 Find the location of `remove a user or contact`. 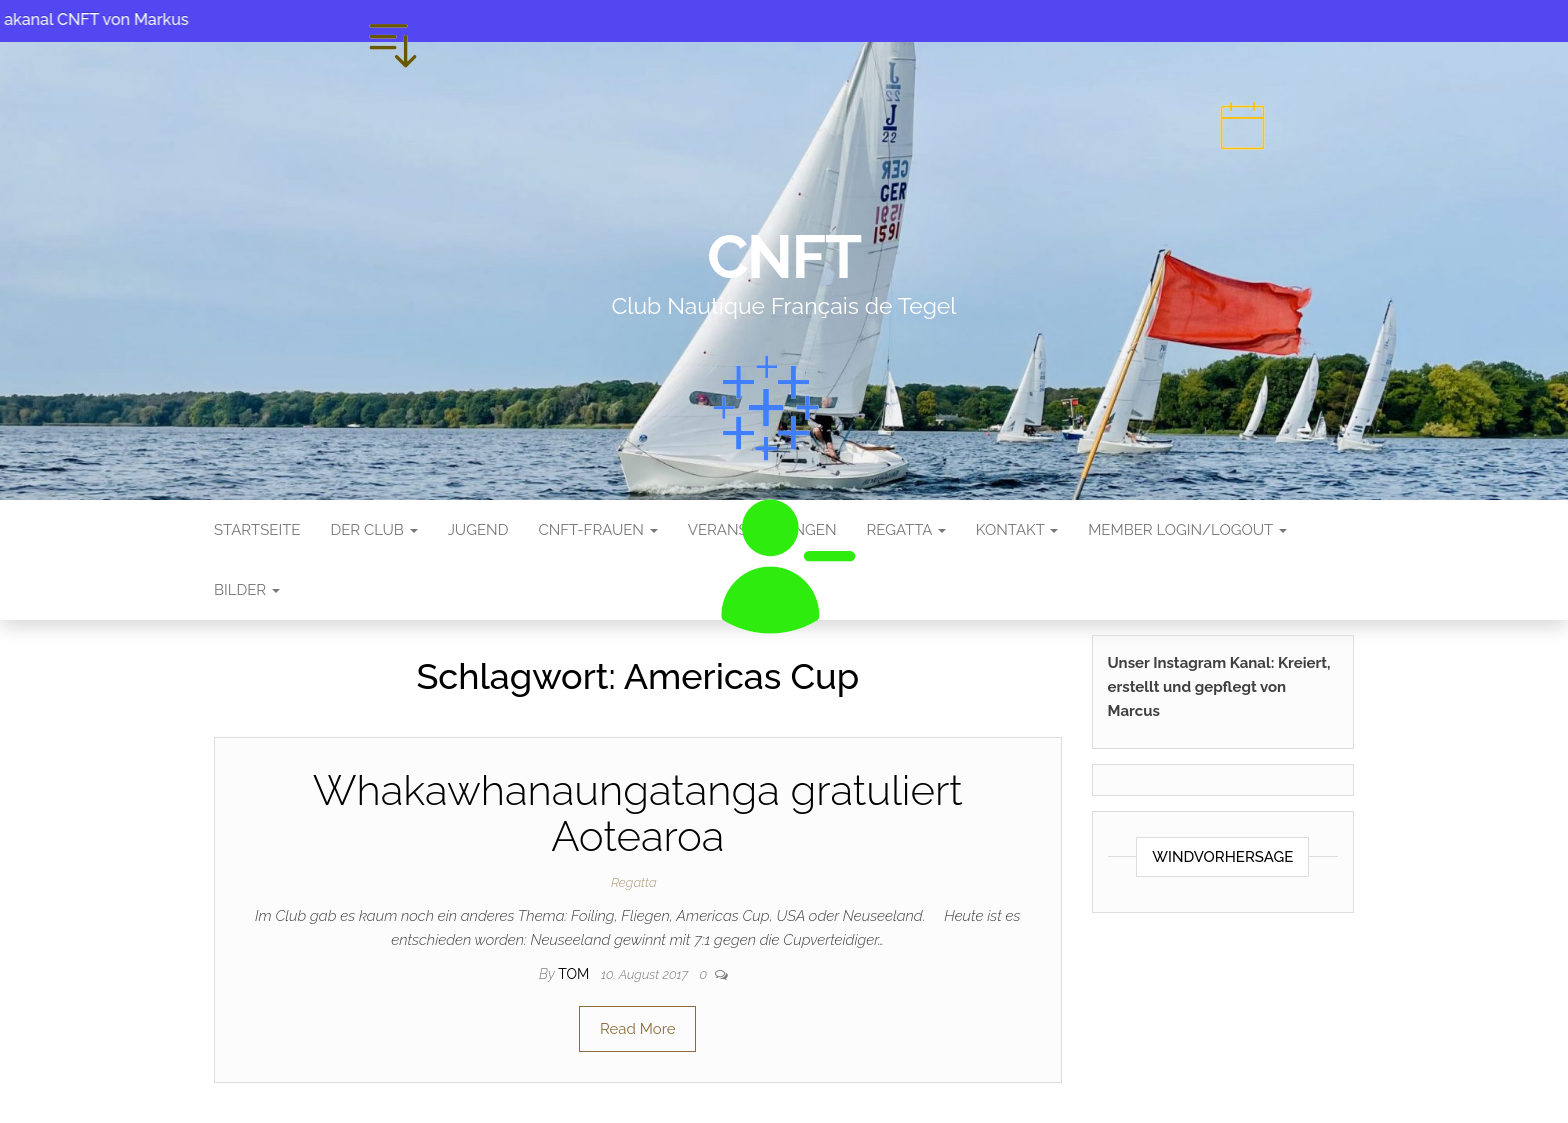

remove a user or contact is located at coordinates (781, 566).